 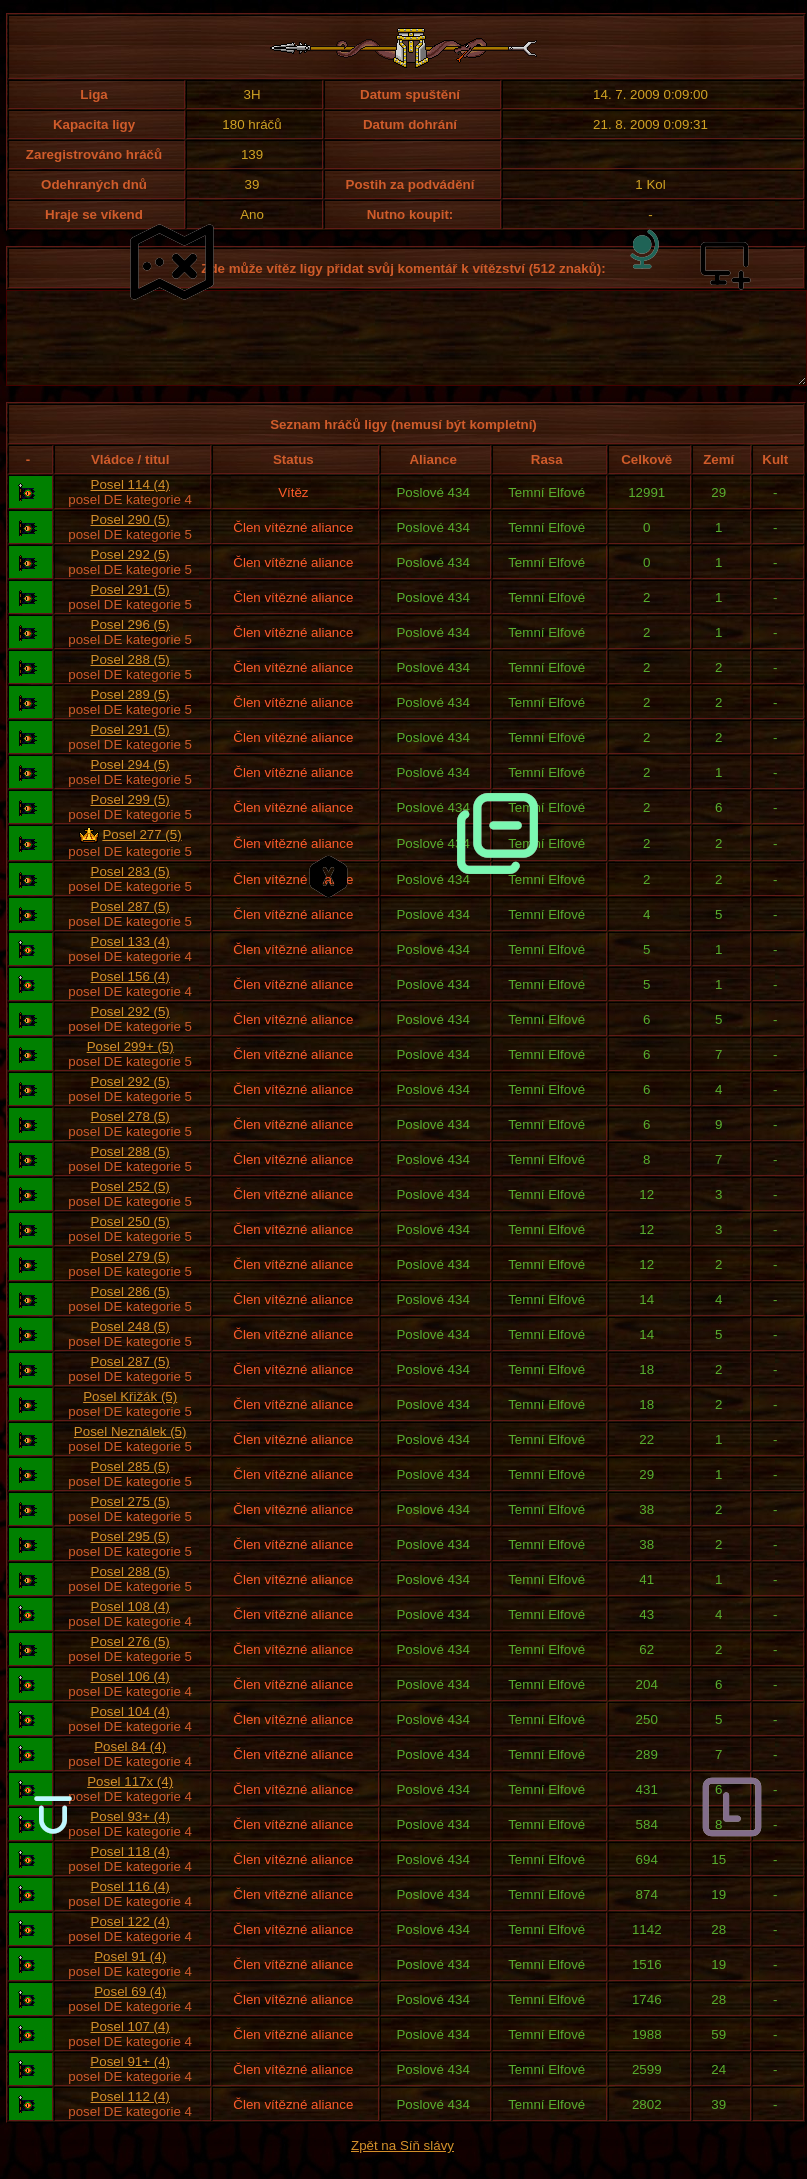 What do you see at coordinates (732, 1807) in the screenshot?
I see `indicates a label or list view option` at bounding box center [732, 1807].